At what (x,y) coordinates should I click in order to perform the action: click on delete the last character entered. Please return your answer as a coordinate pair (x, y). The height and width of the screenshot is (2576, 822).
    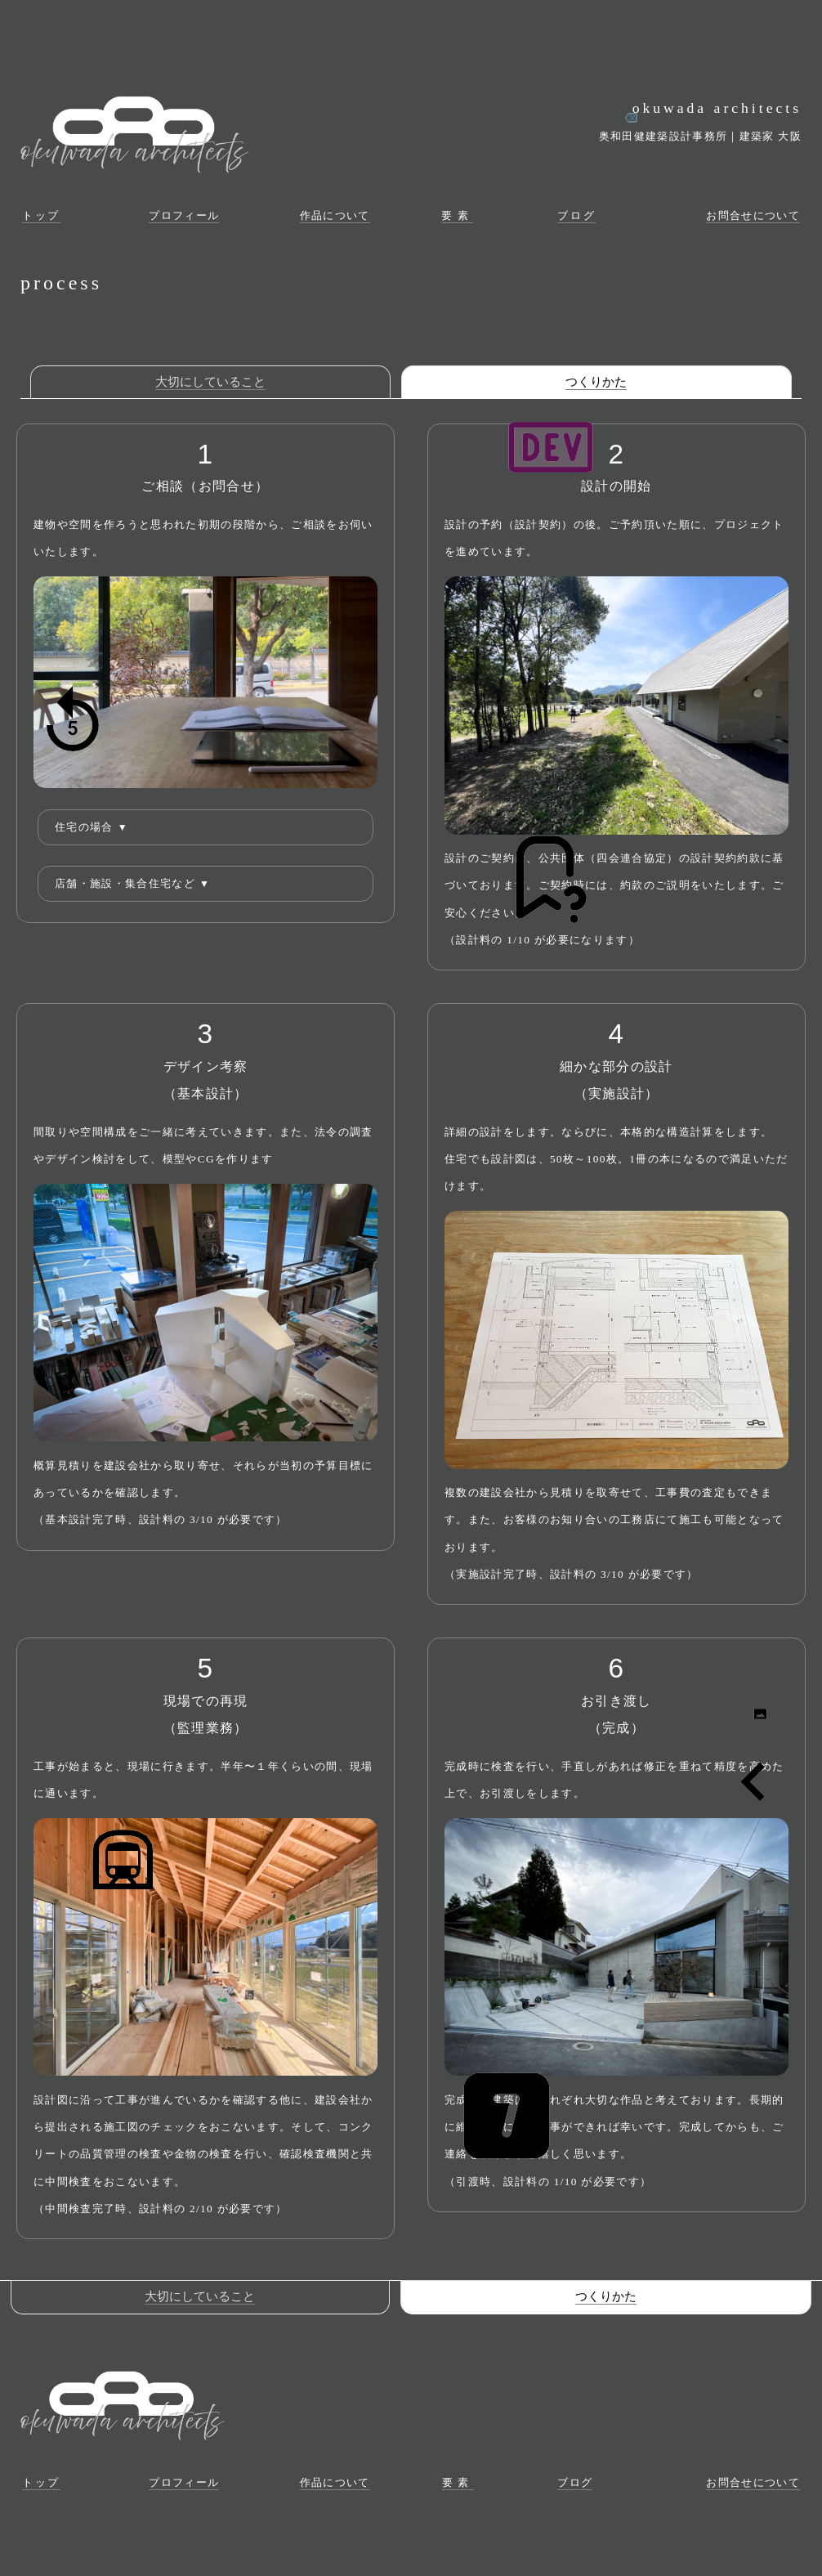
    Looking at the image, I should click on (632, 118).